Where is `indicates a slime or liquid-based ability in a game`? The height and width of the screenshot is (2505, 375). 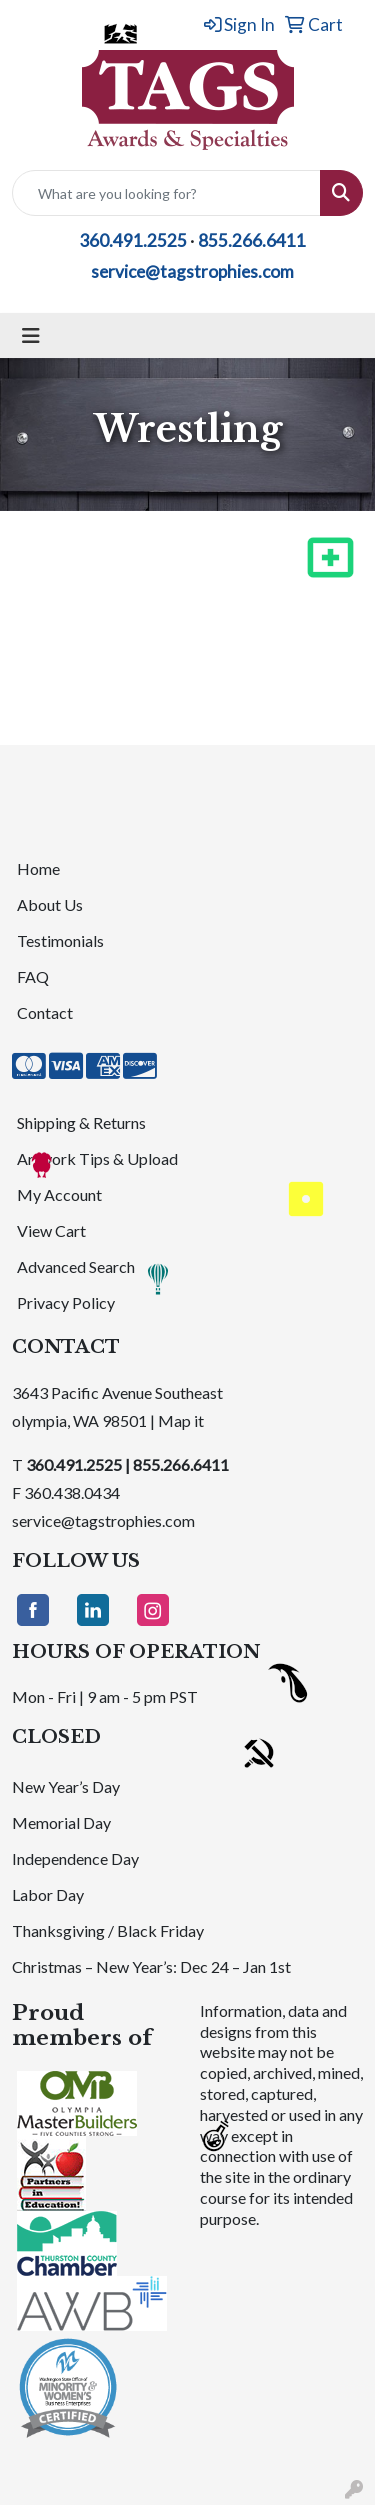 indicates a slime or liquid-based ability in a game is located at coordinates (287, 1683).